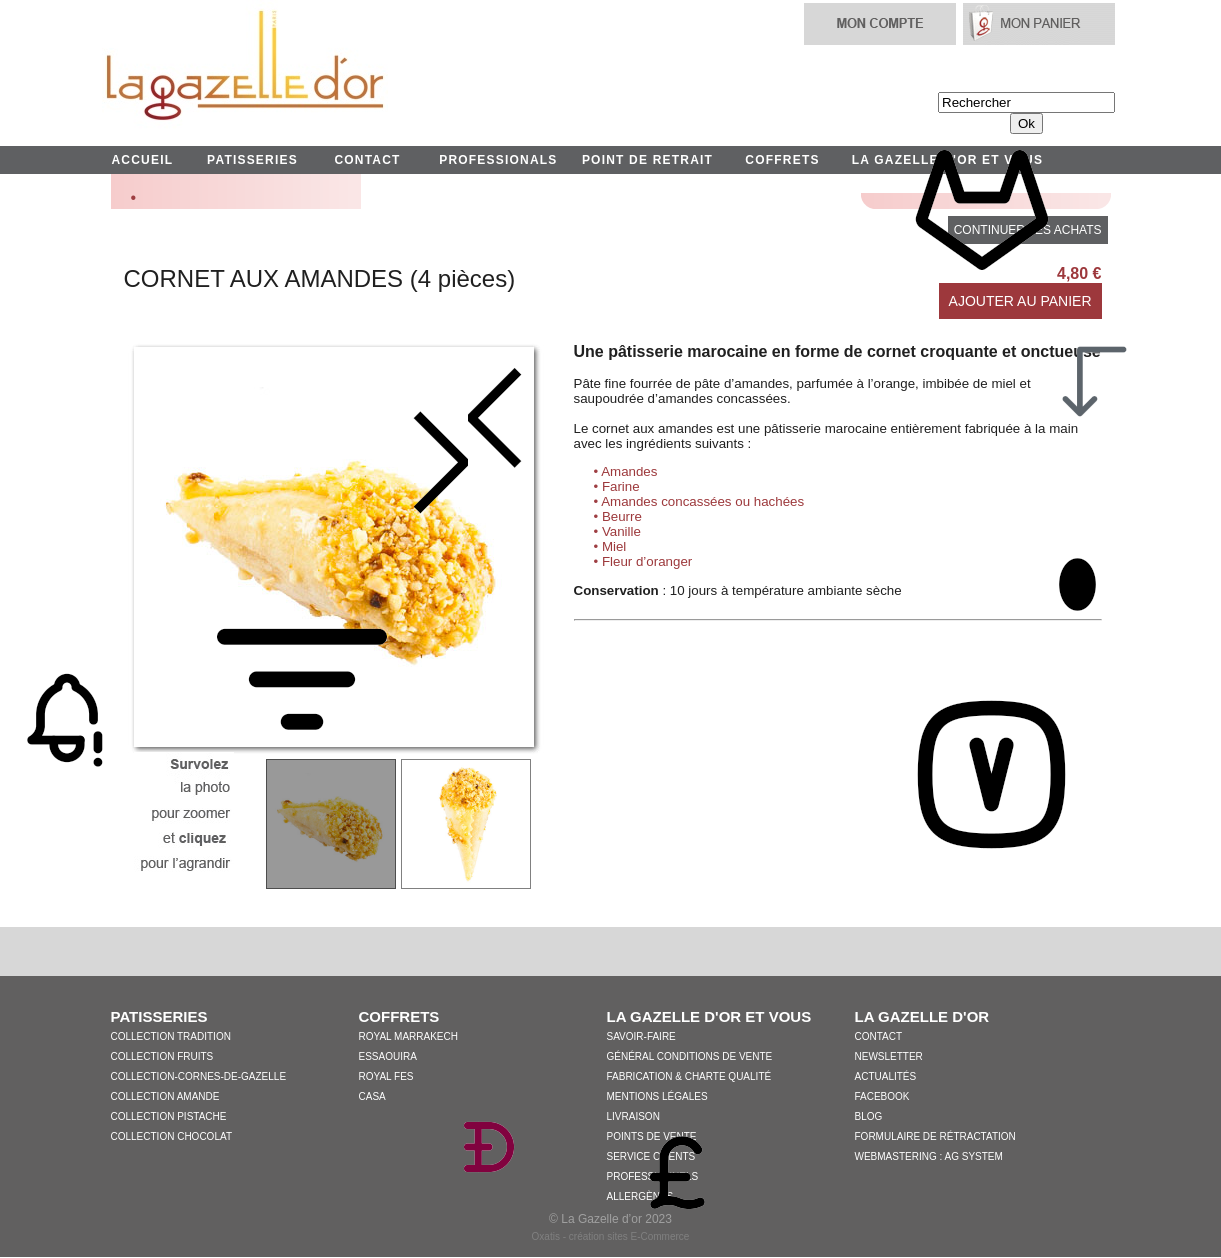  What do you see at coordinates (1077, 584) in the screenshot?
I see `indicates a filled or selected state` at bounding box center [1077, 584].